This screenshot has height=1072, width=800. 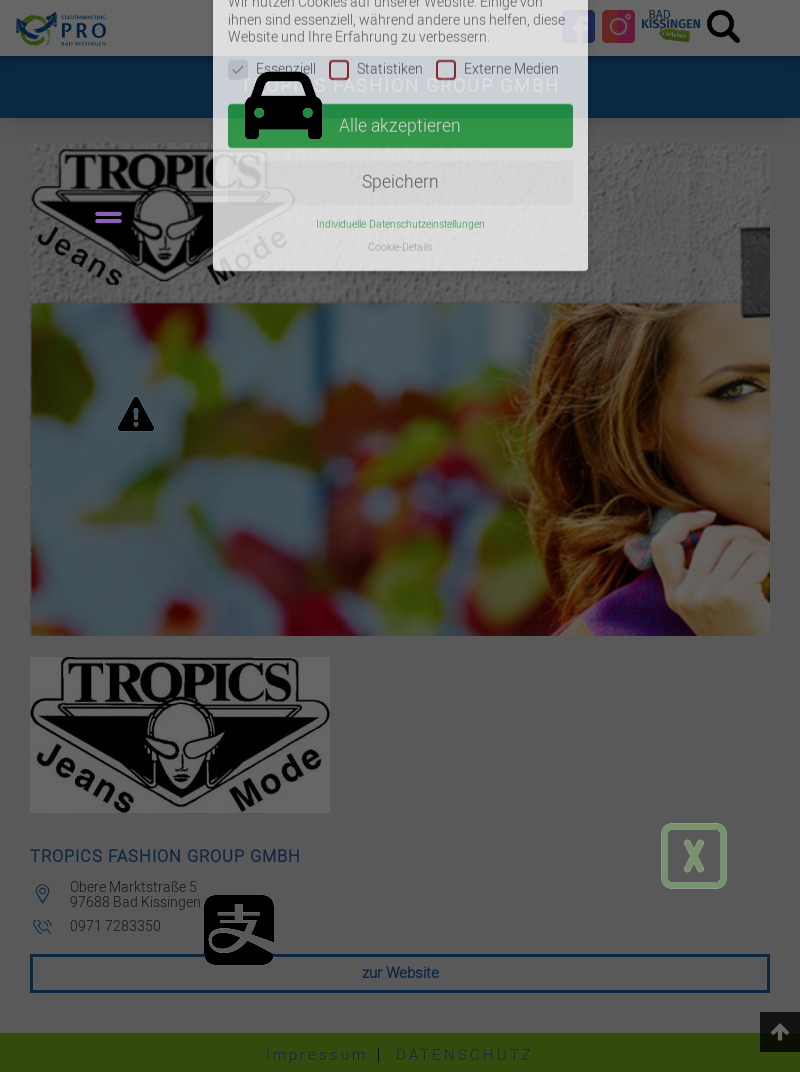 What do you see at coordinates (239, 930) in the screenshot?
I see `pay with Alipay` at bounding box center [239, 930].